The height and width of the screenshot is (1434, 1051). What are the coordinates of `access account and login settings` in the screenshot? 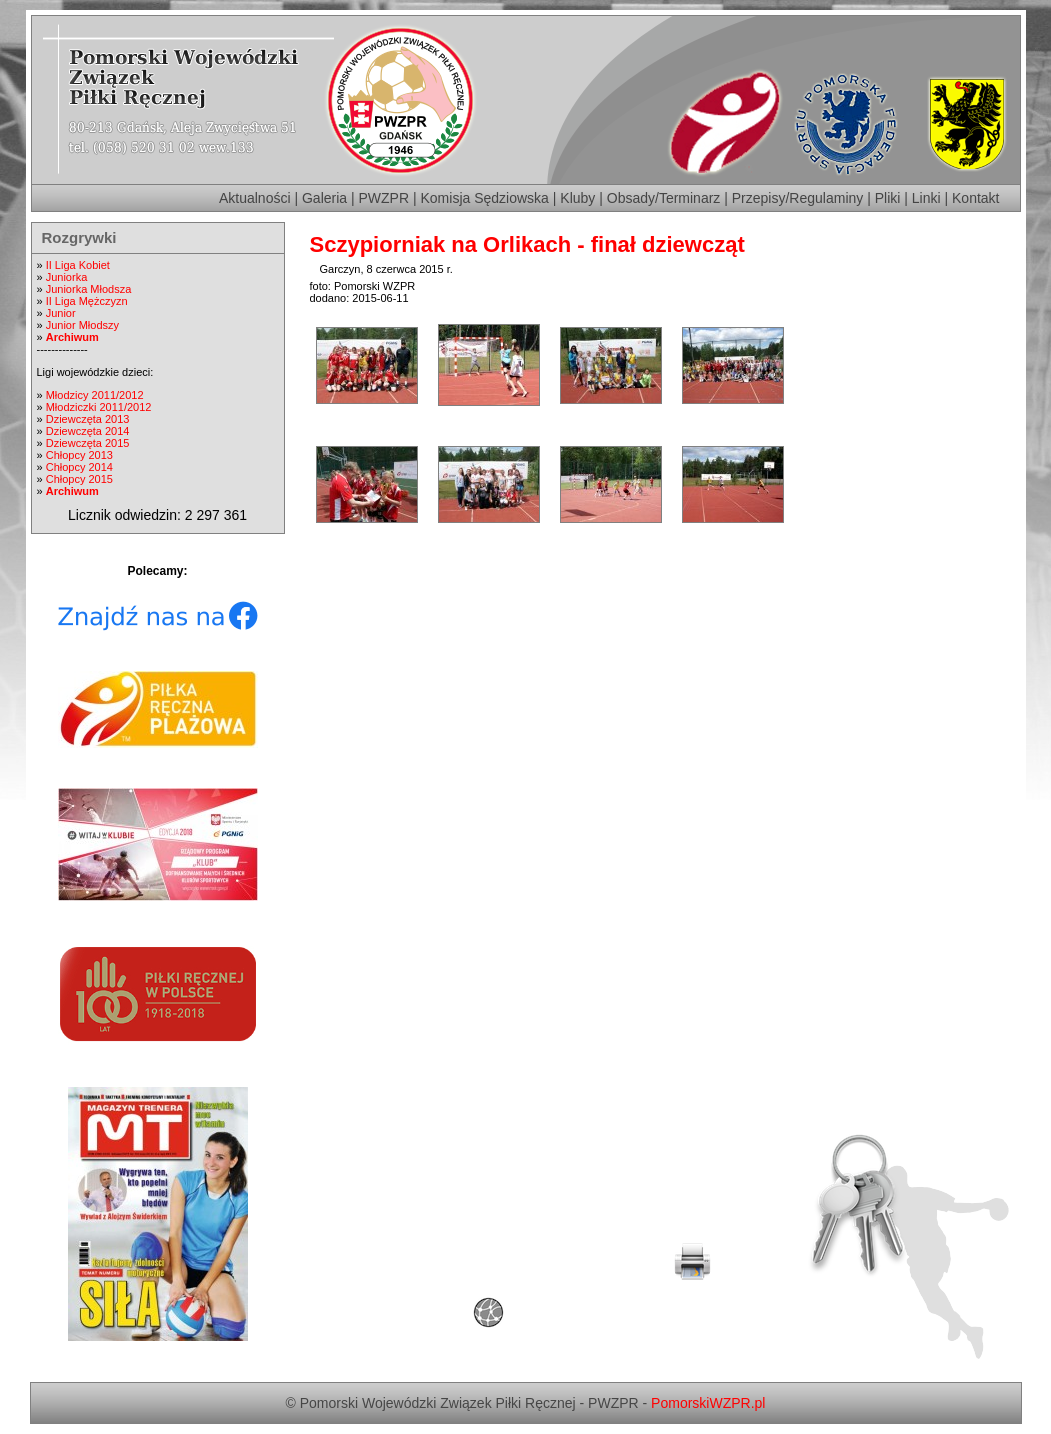 It's located at (859, 1207).